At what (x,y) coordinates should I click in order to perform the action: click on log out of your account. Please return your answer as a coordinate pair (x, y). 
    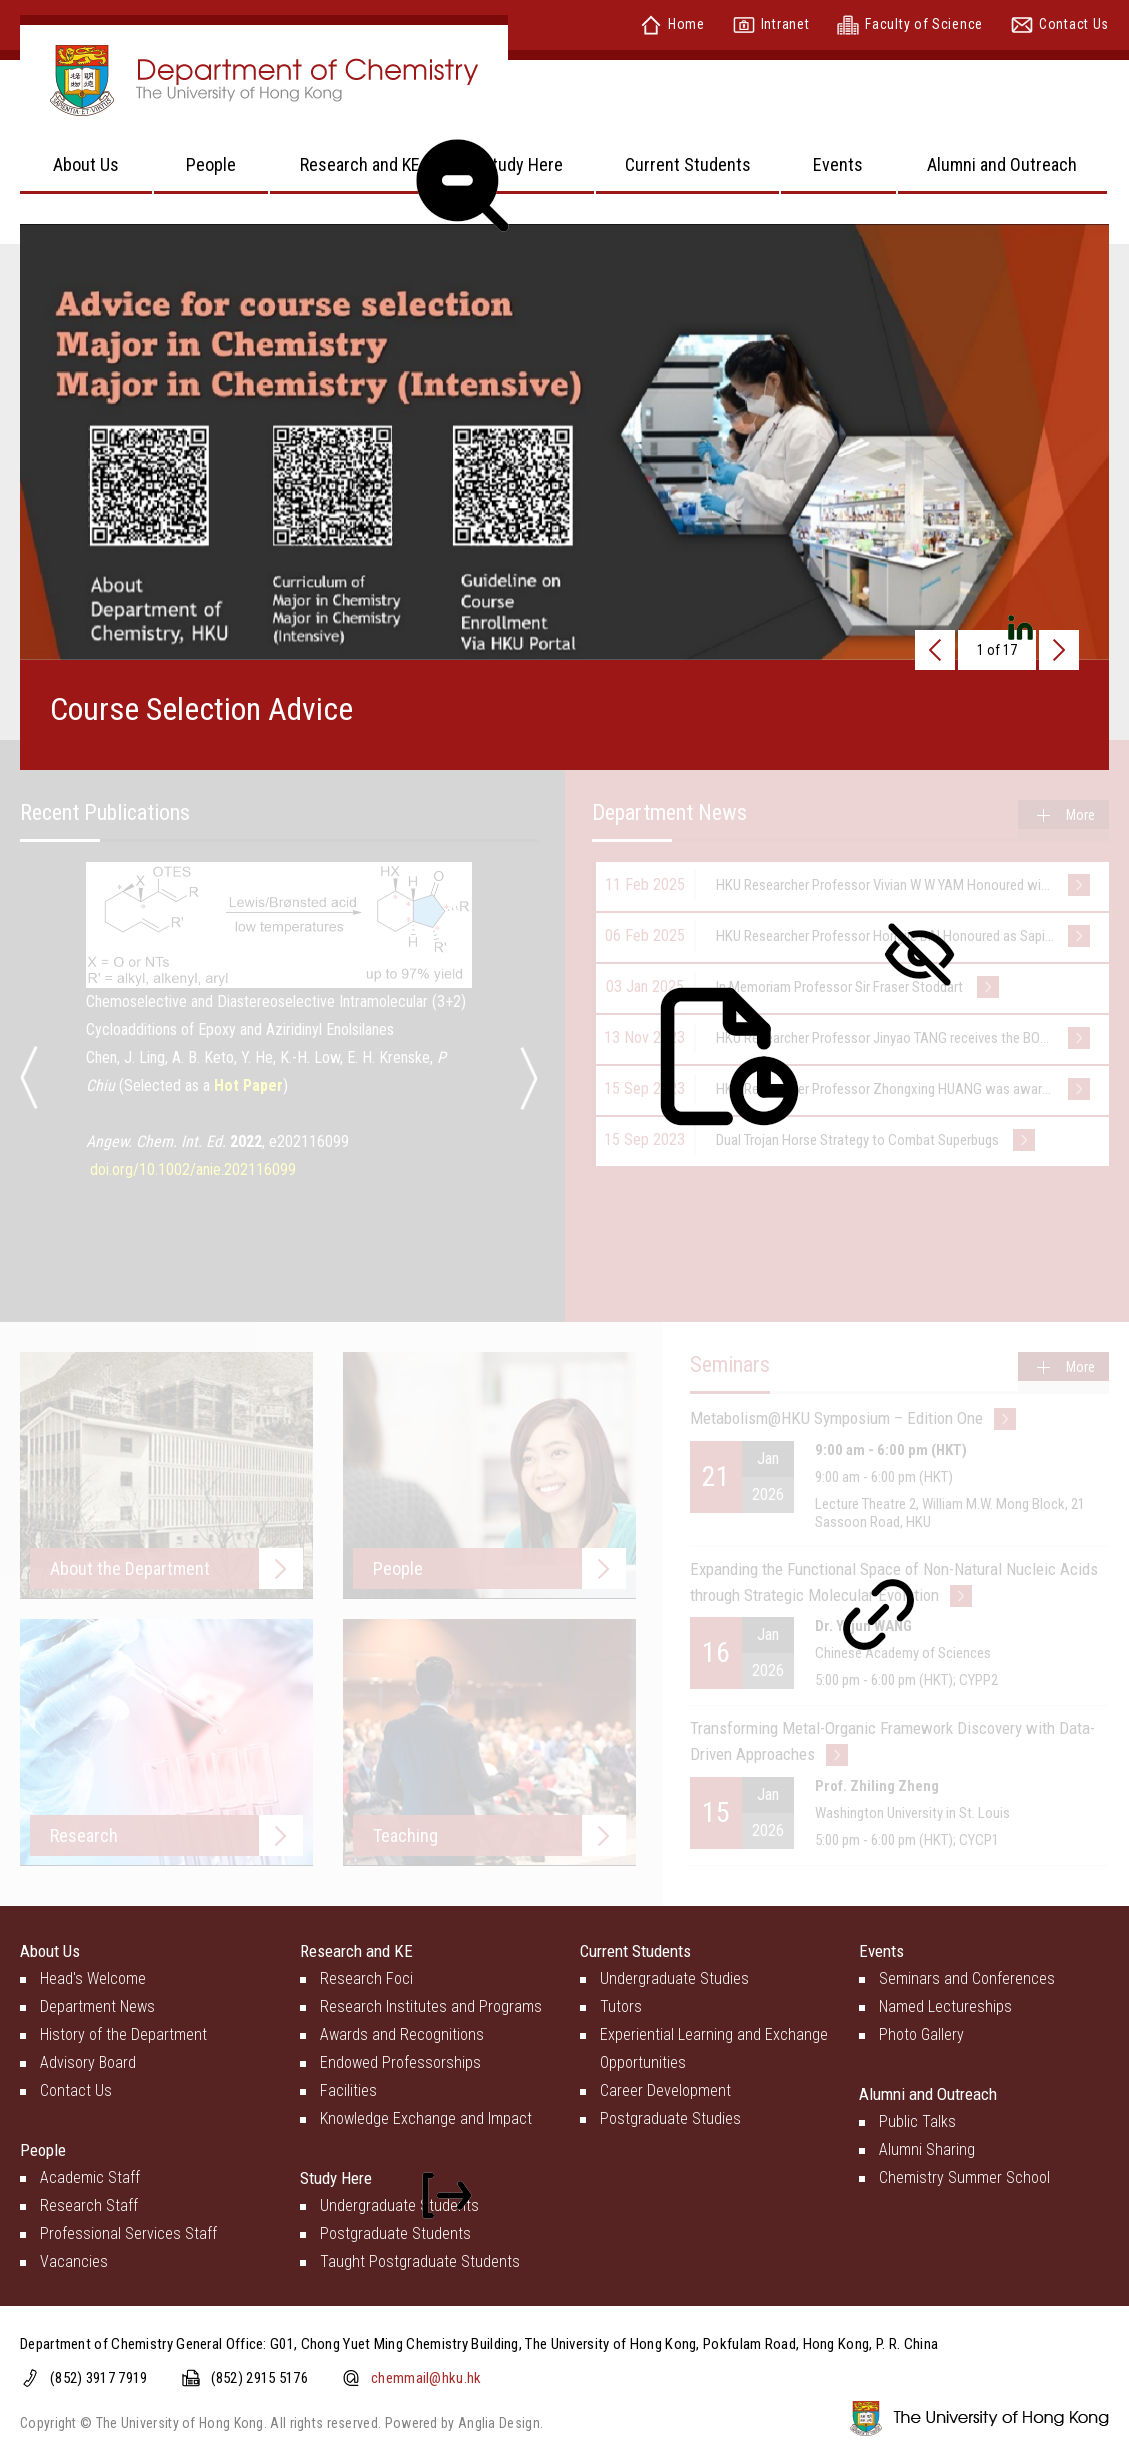
    Looking at the image, I should click on (445, 2195).